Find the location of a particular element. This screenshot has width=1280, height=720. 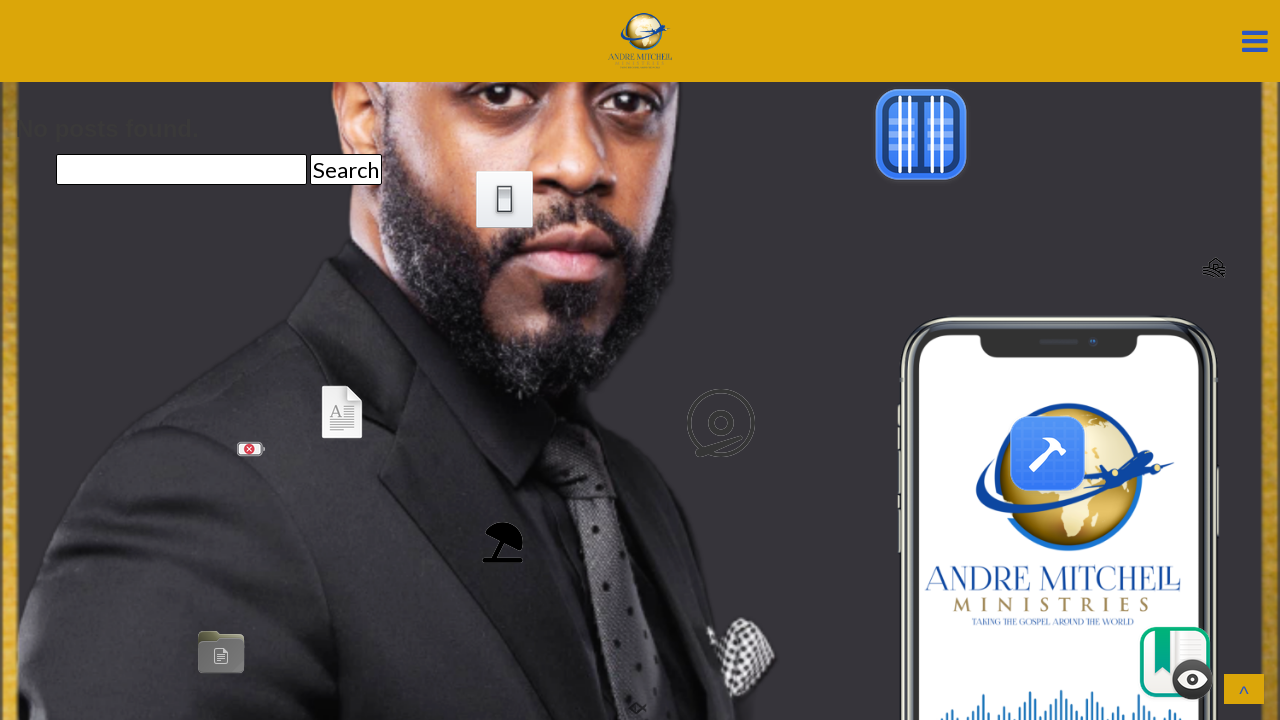

a rich text format document file is located at coordinates (342, 413).